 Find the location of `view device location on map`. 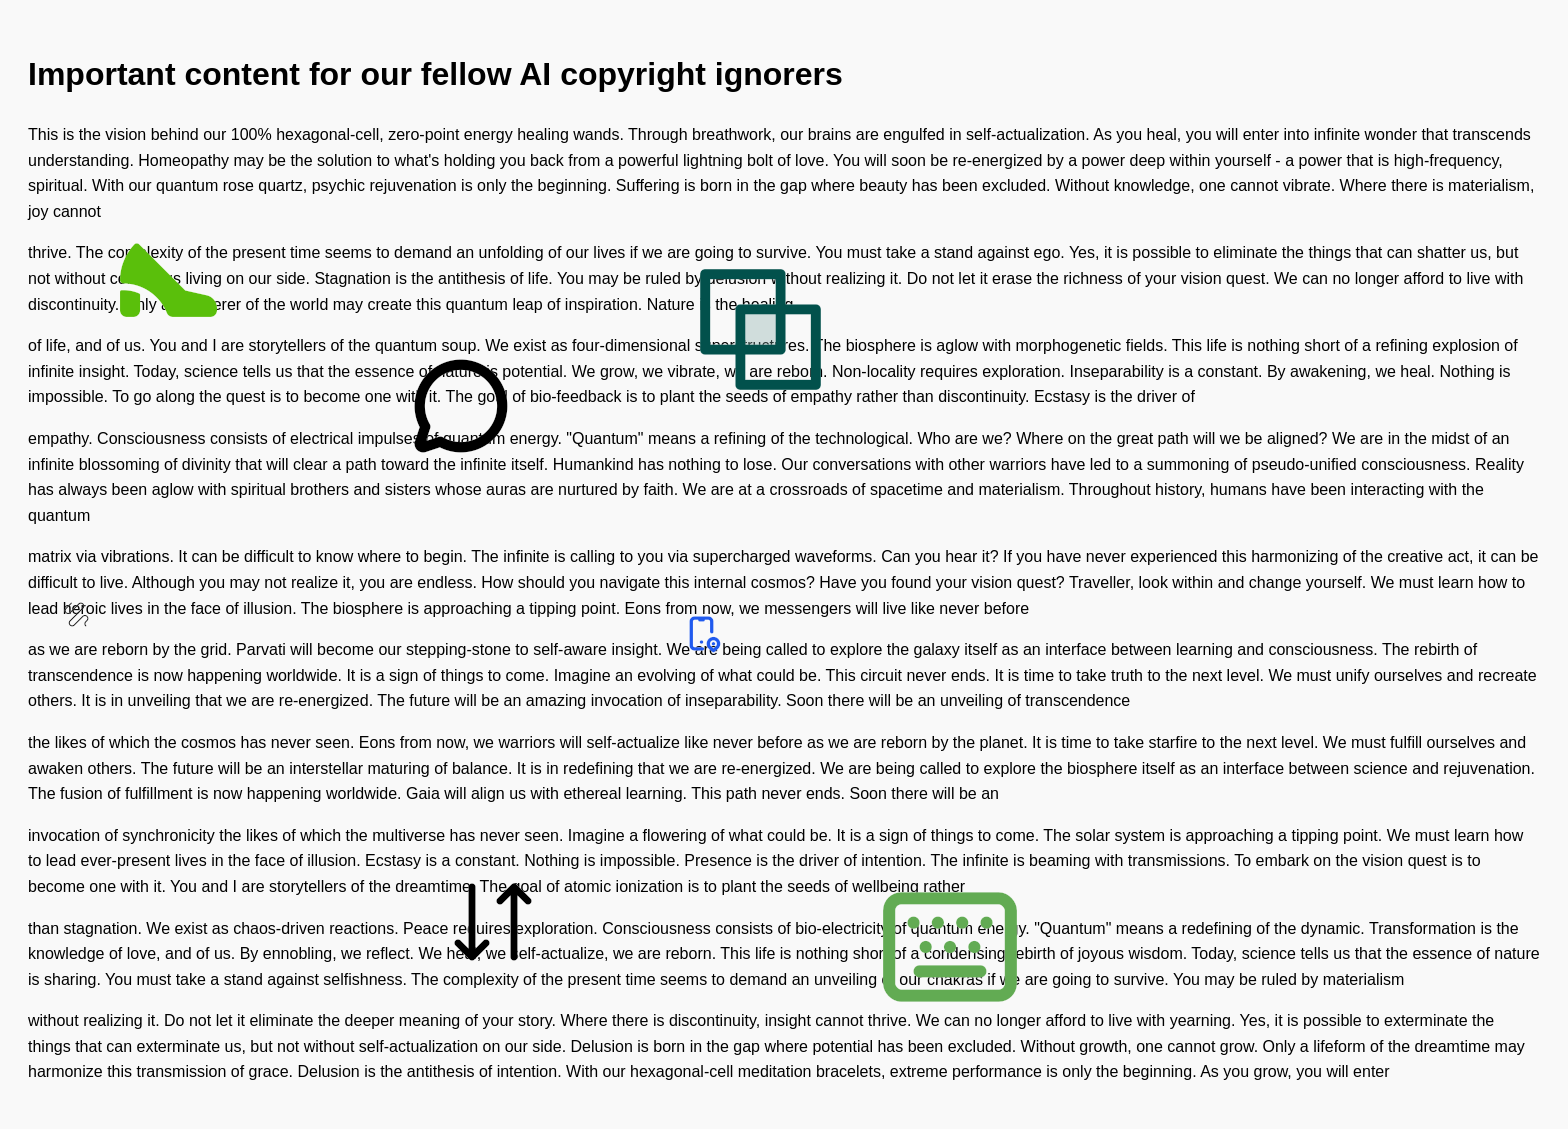

view device location on map is located at coordinates (701, 633).